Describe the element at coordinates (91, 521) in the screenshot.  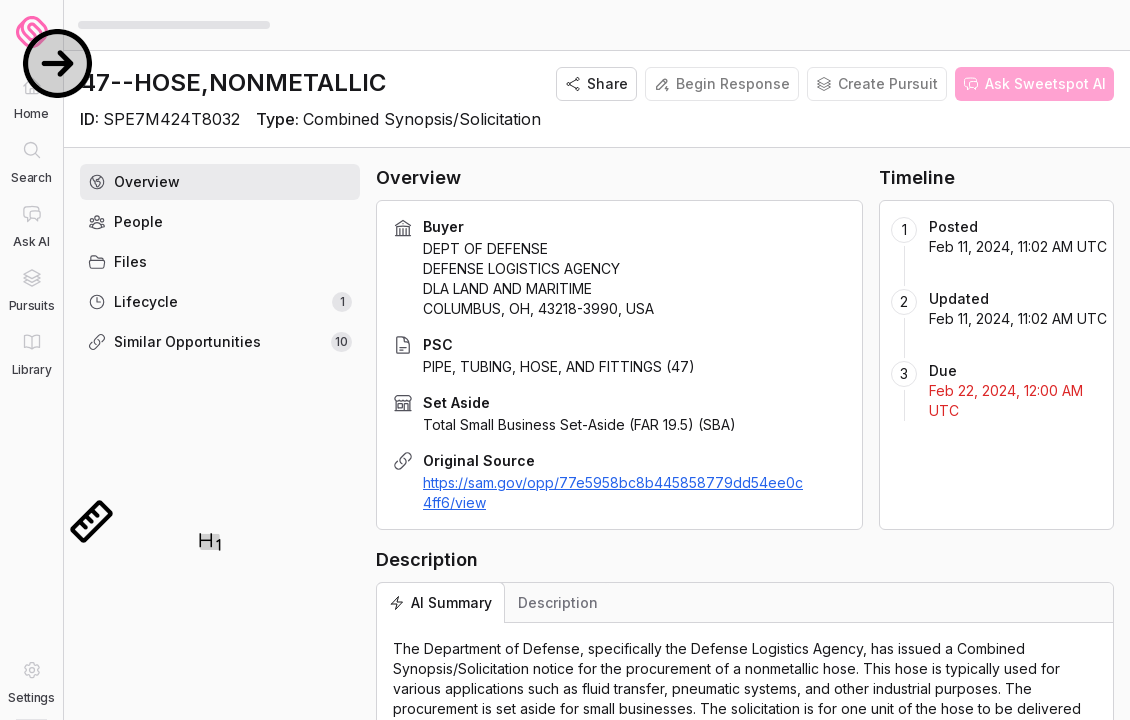
I see `access measurement tools` at that location.